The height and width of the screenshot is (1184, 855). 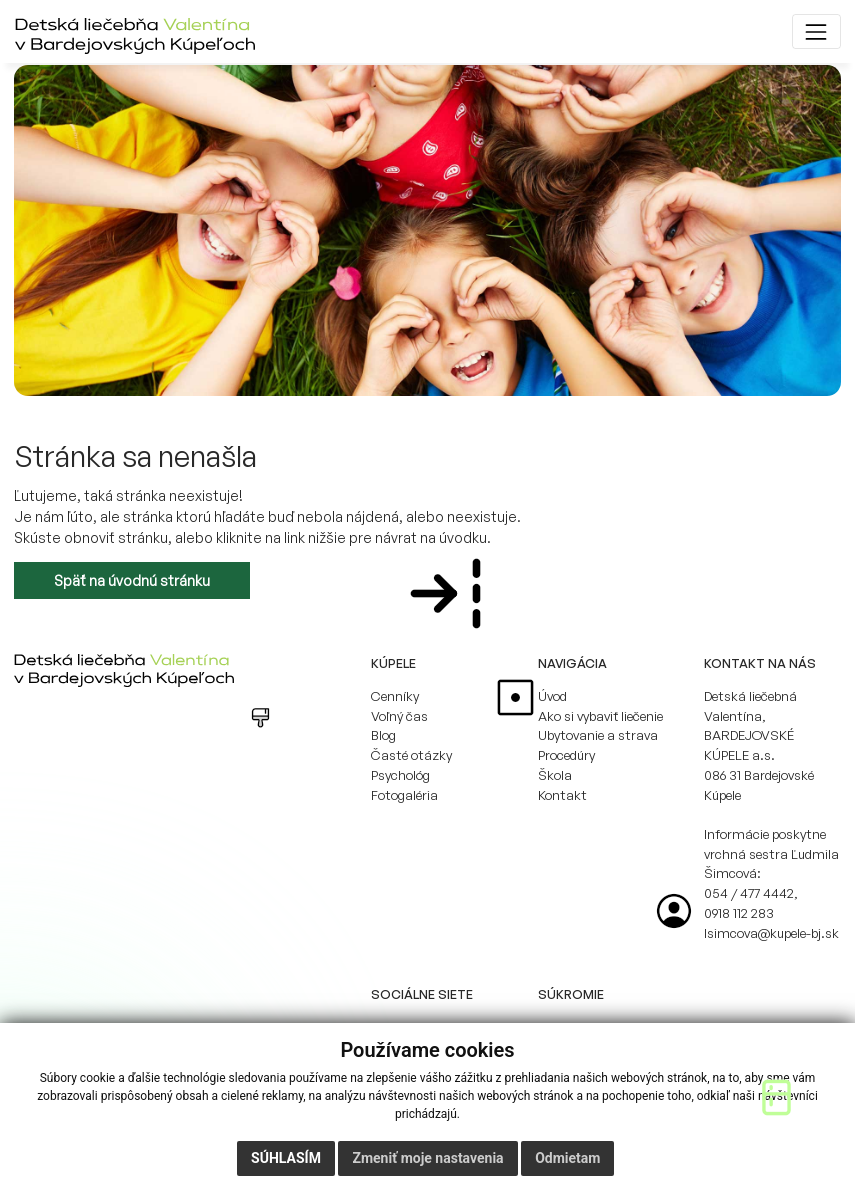 What do you see at coordinates (515, 697) in the screenshot?
I see `indicates a modified file in a diff view` at bounding box center [515, 697].